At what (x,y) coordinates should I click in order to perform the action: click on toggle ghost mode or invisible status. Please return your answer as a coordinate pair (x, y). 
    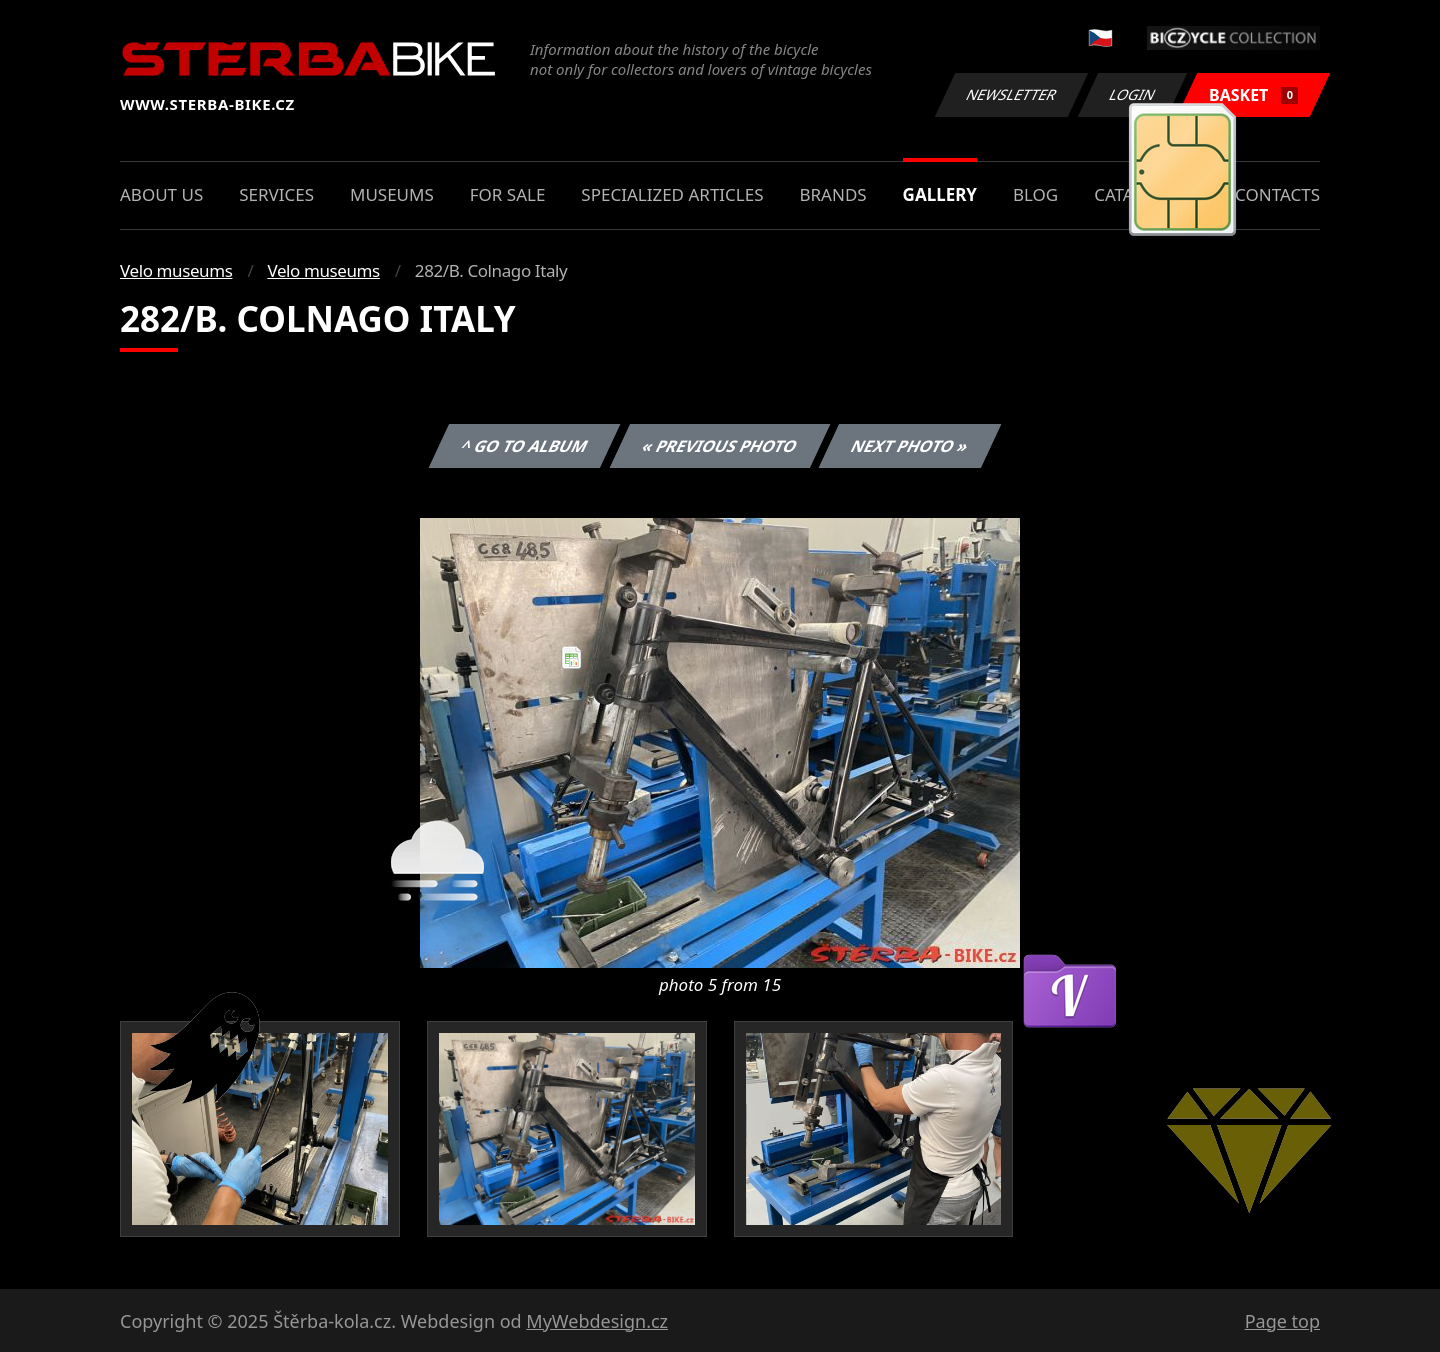
    Looking at the image, I should click on (204, 1048).